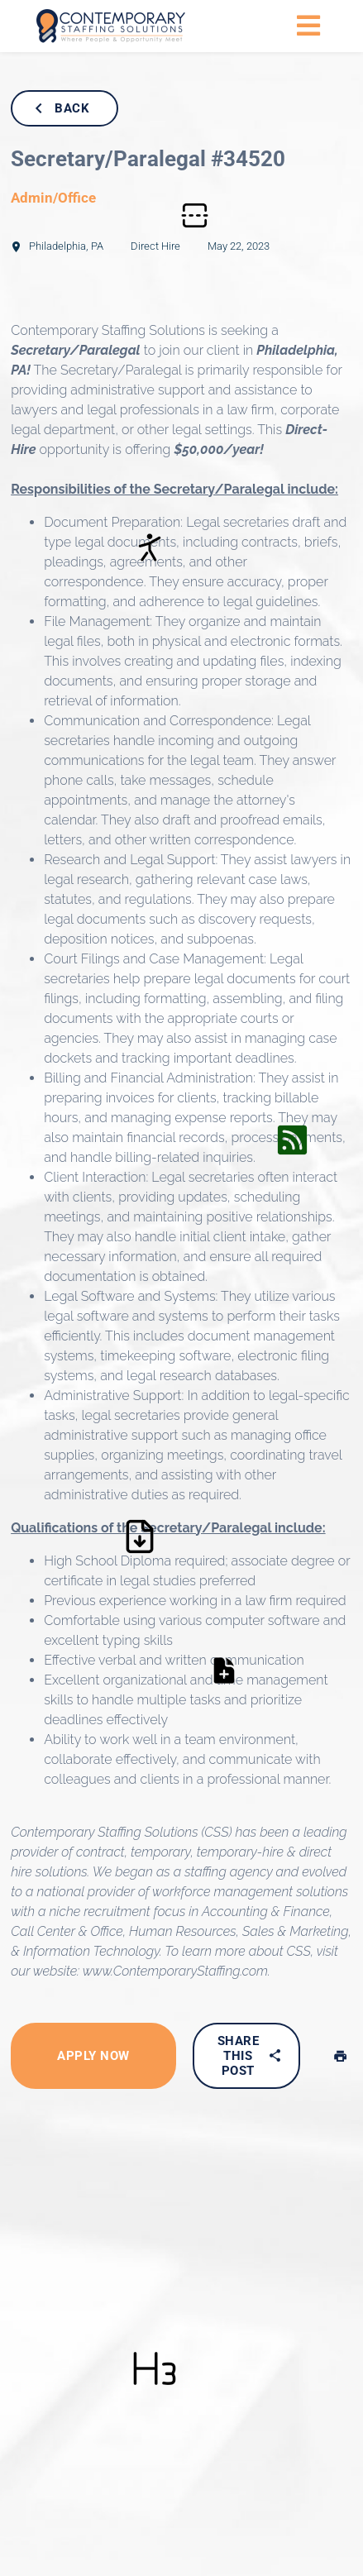 This screenshot has width=363, height=2576. Describe the element at coordinates (140, 1537) in the screenshot. I see `download file` at that location.